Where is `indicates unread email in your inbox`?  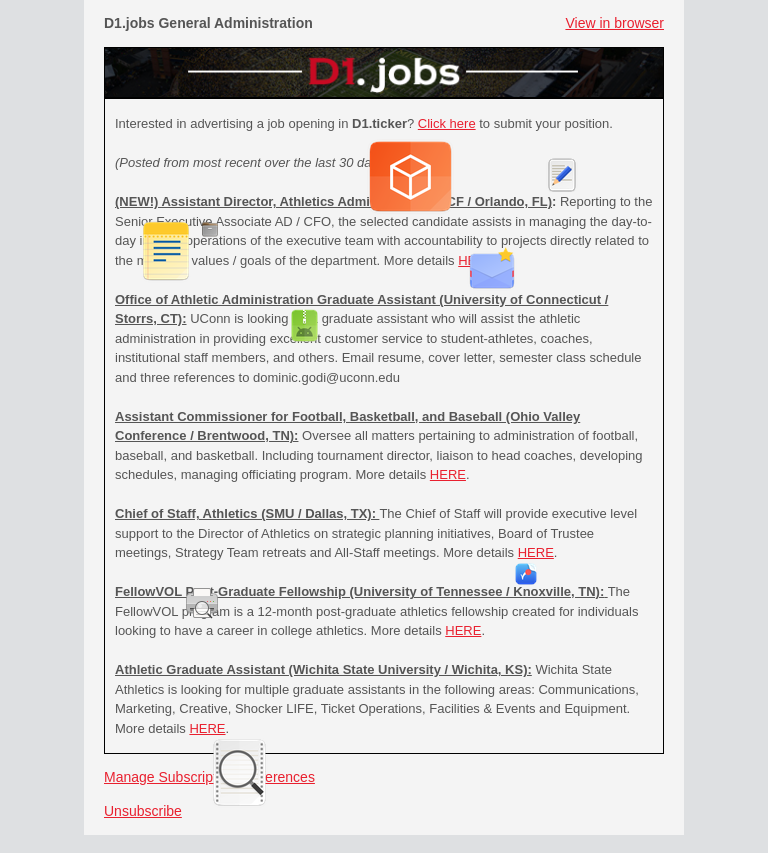 indicates unread email in your inbox is located at coordinates (492, 271).